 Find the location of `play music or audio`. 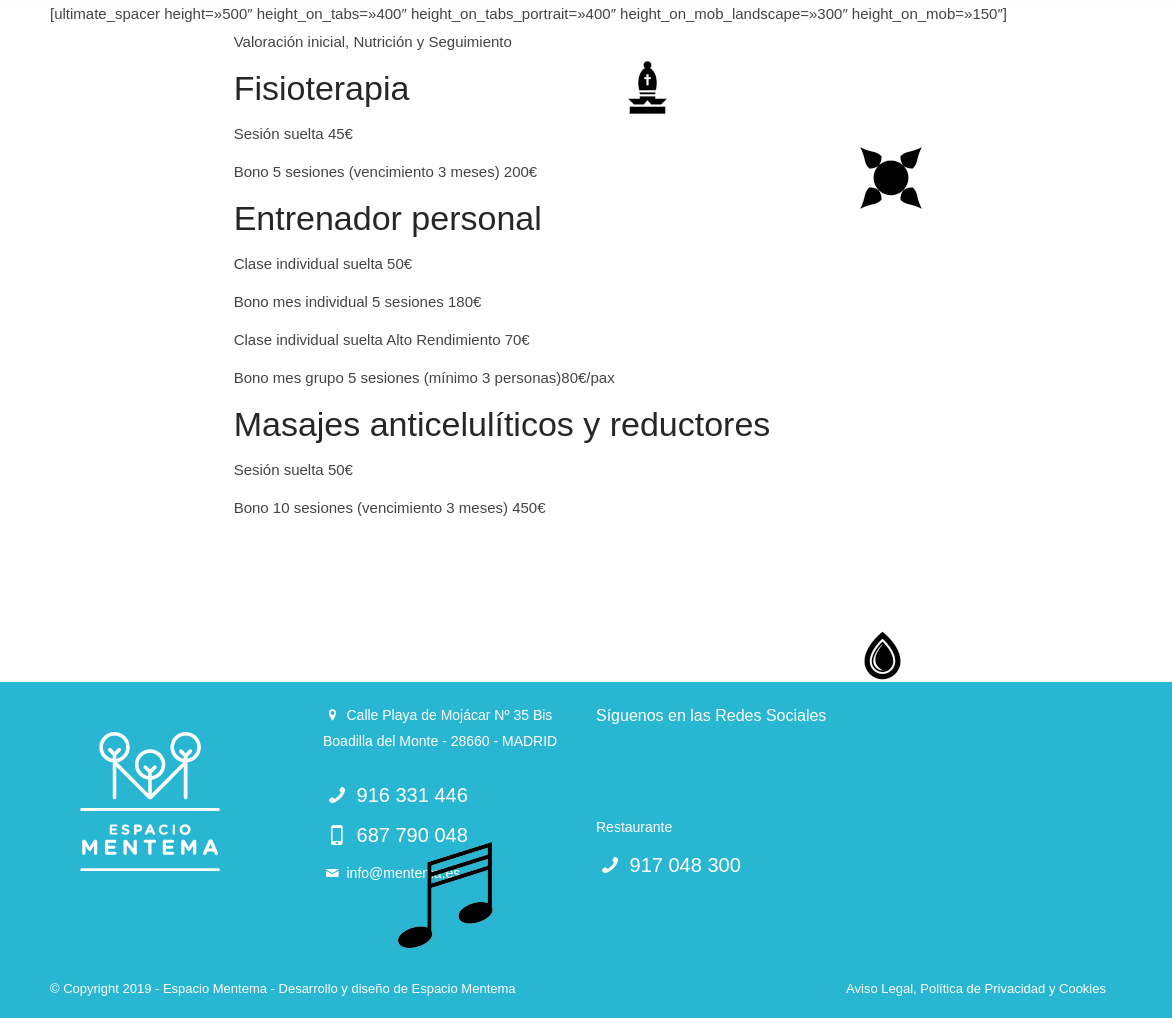

play music or audio is located at coordinates (447, 895).